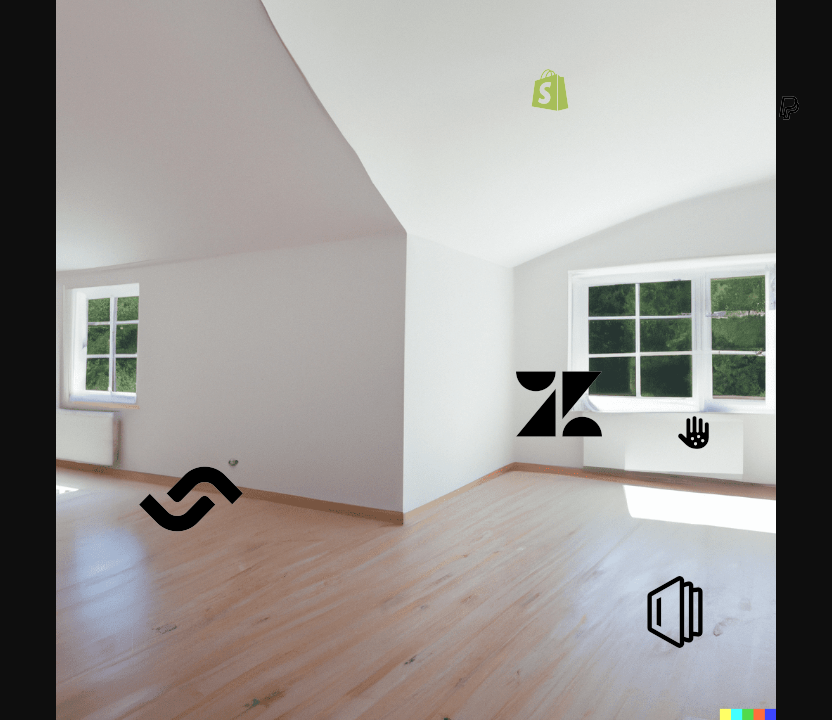 This screenshot has width=832, height=720. What do you see at coordinates (789, 107) in the screenshot?
I see `pay with PayPal` at bounding box center [789, 107].